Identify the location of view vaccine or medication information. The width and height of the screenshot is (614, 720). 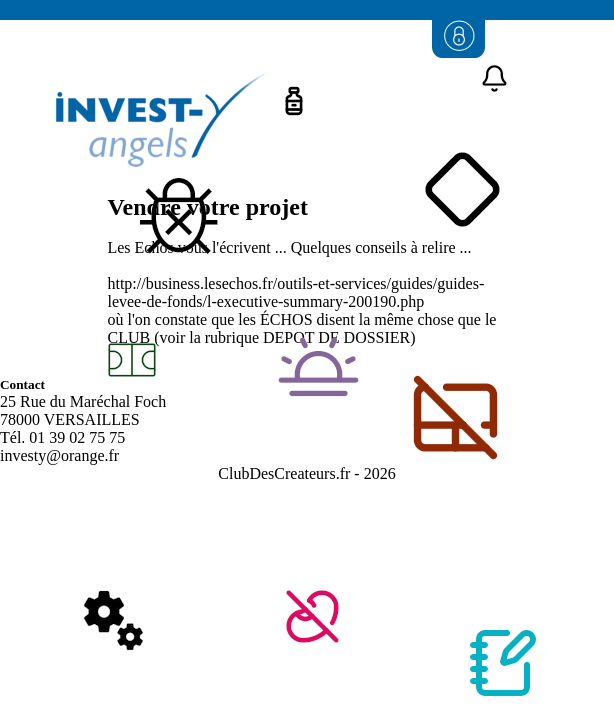
(294, 101).